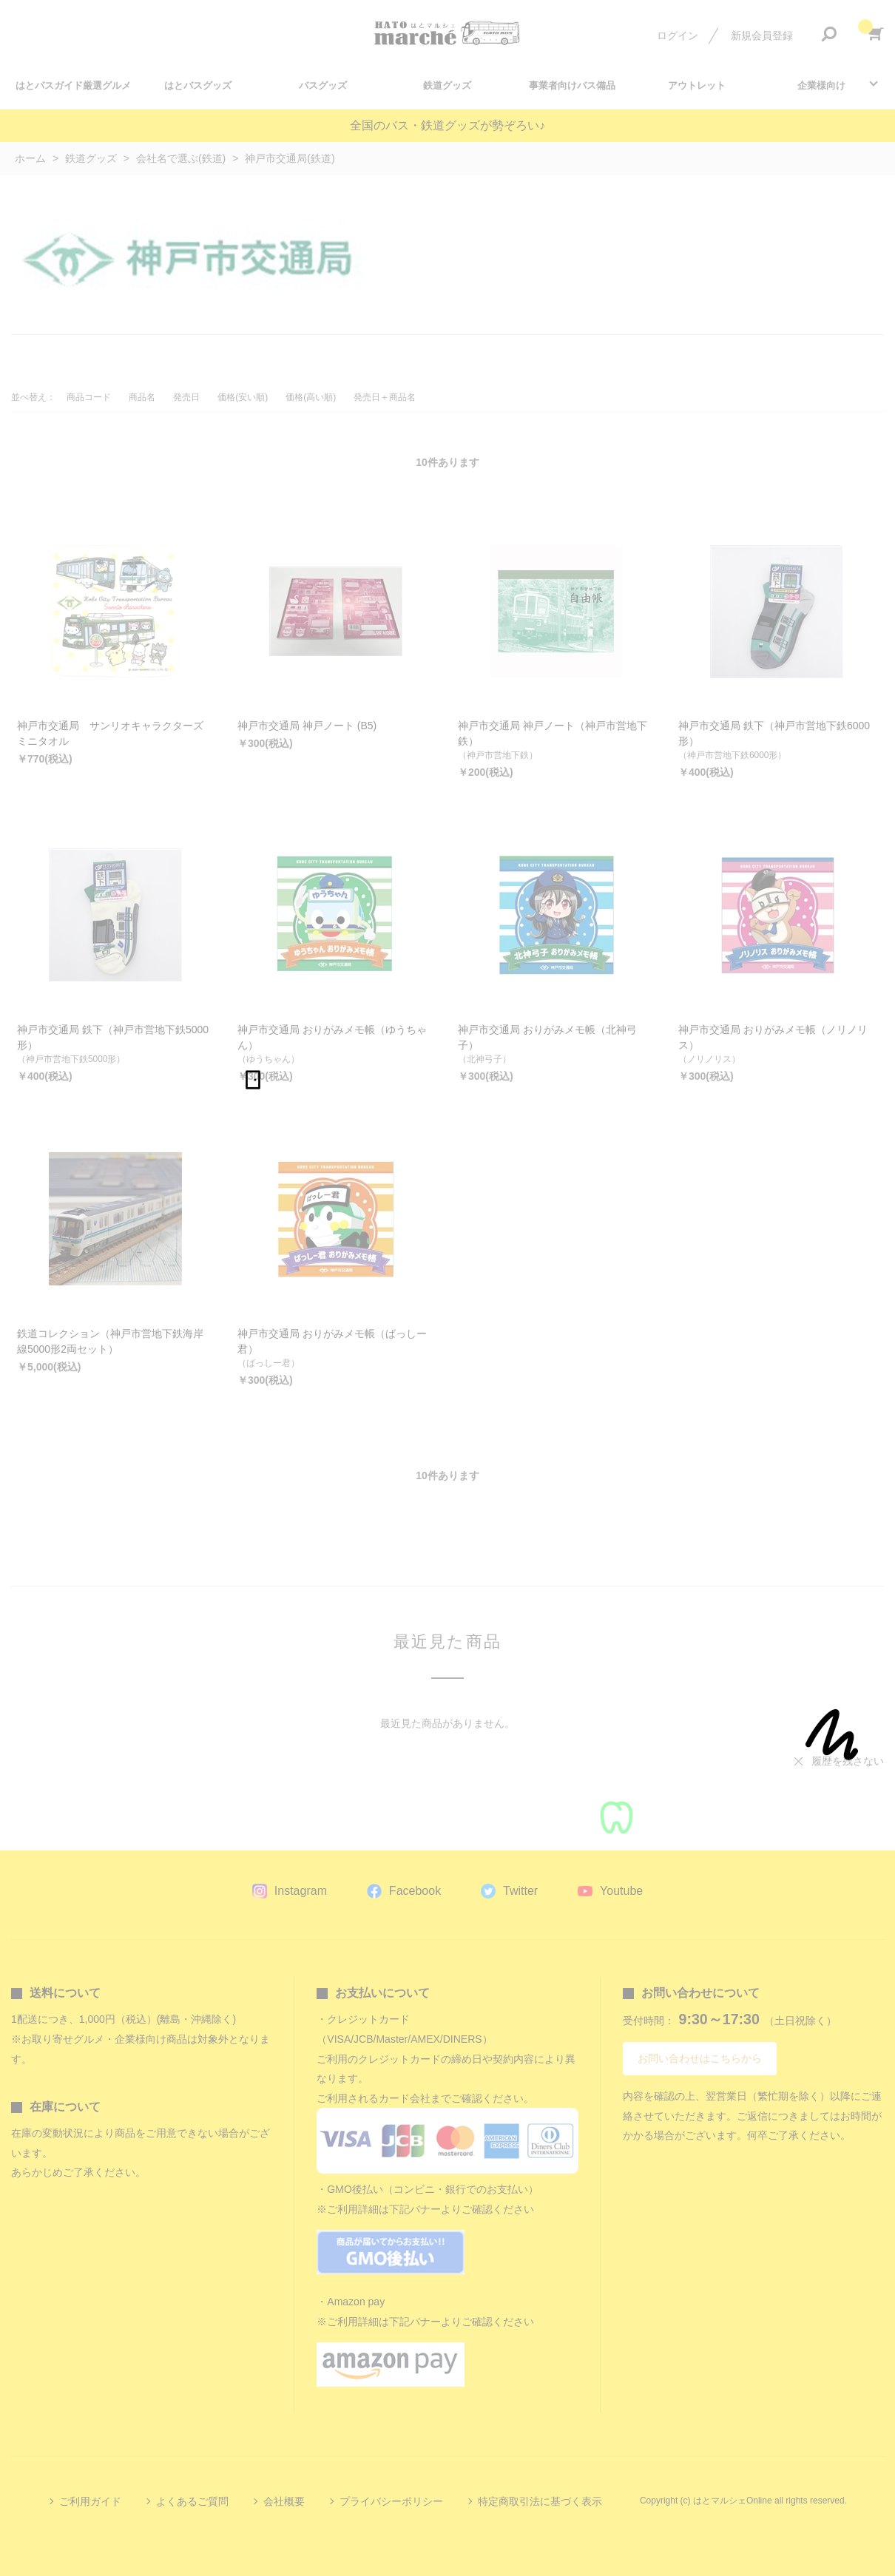 Image resolution: width=895 pixels, height=2576 pixels. What do you see at coordinates (831, 1735) in the screenshot?
I see `open sketching or drawing tool` at bounding box center [831, 1735].